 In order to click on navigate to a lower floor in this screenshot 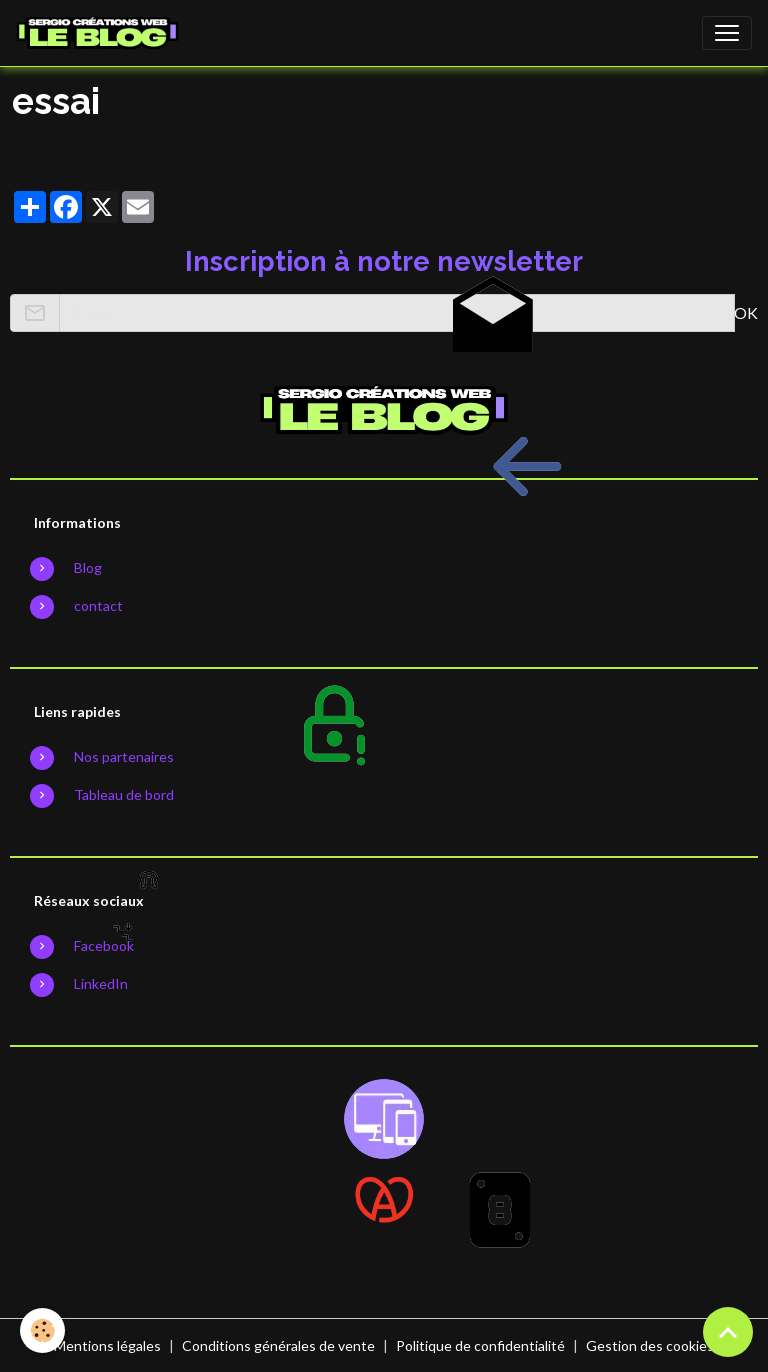, I will do `click(123, 932)`.